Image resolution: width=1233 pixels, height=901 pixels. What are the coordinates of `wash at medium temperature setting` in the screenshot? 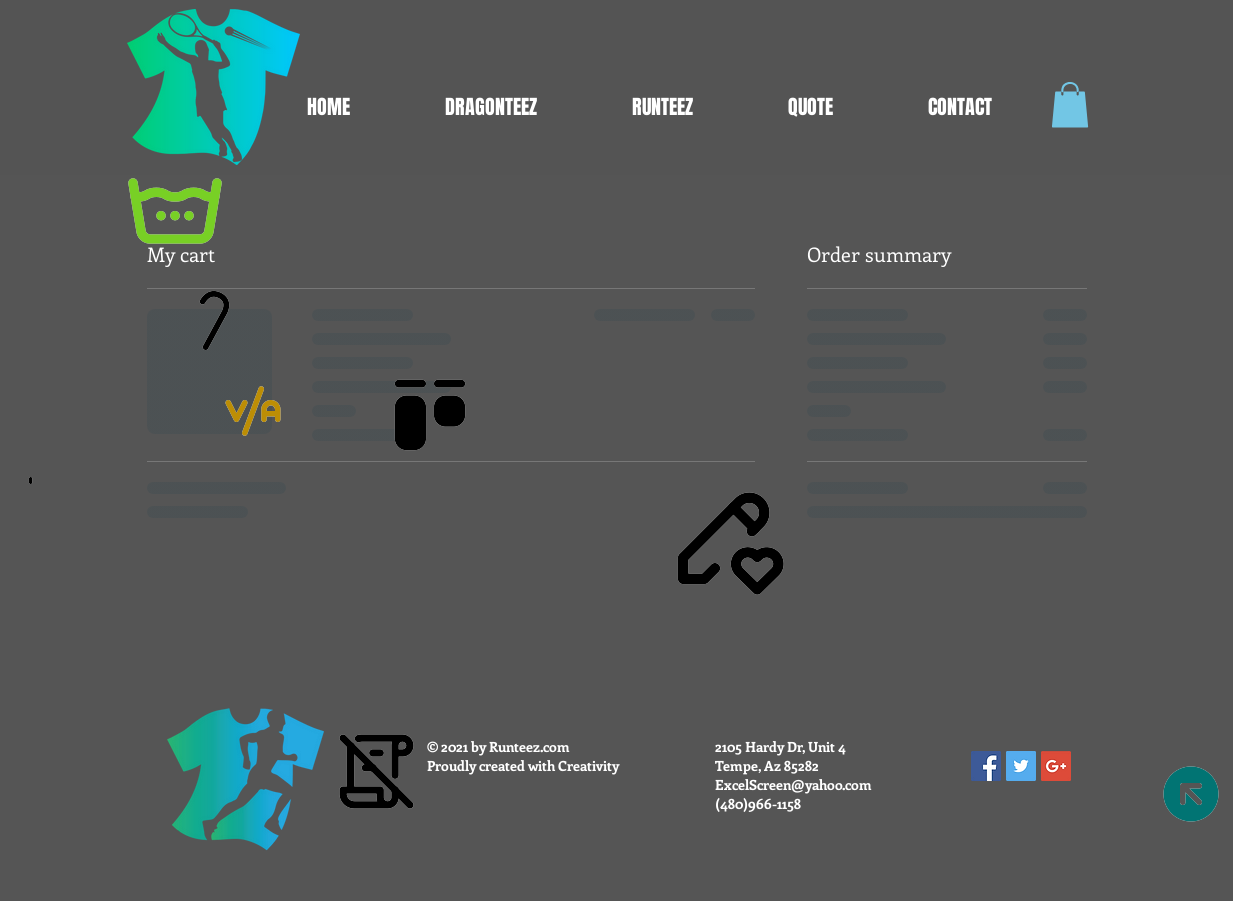 It's located at (175, 211).